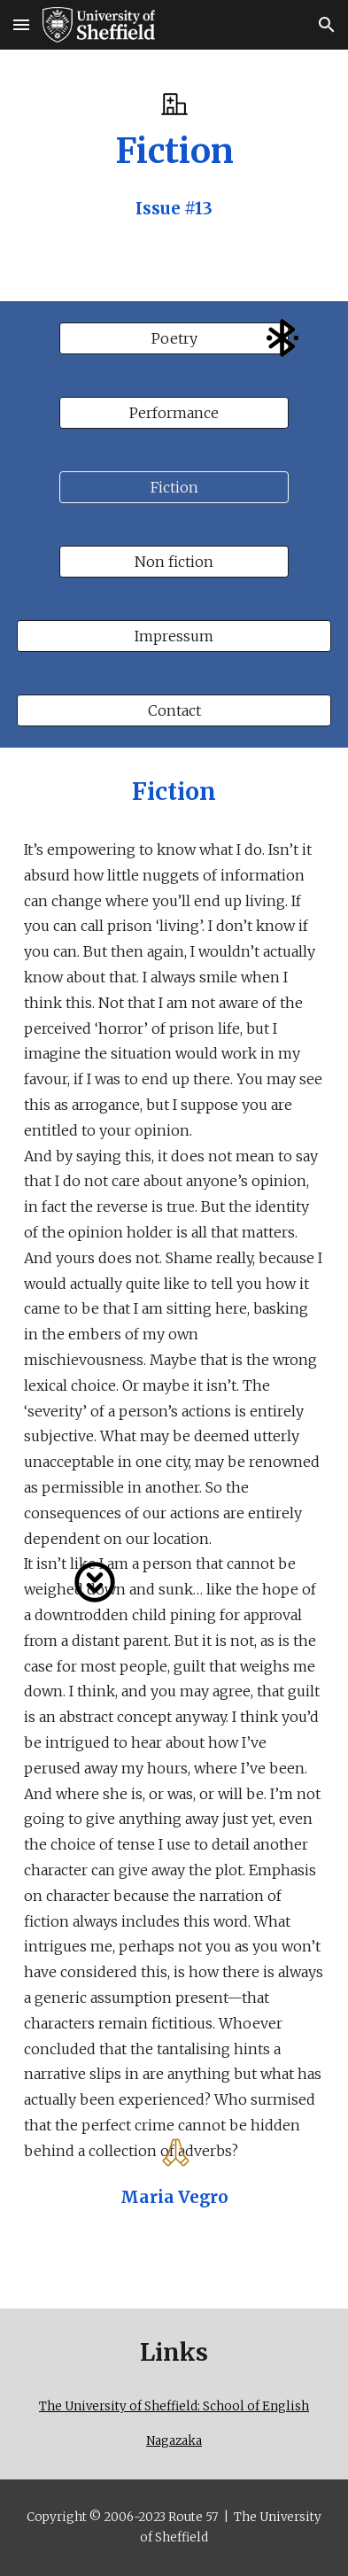 The width and height of the screenshot is (348, 2576). I want to click on expand all content below, so click(95, 1582).